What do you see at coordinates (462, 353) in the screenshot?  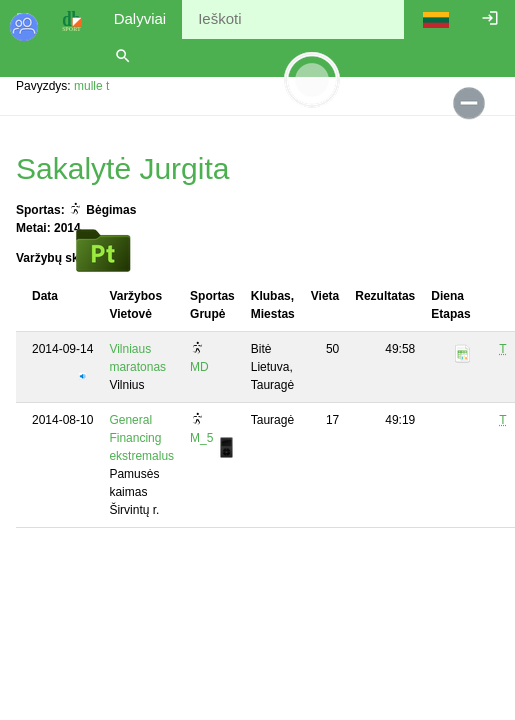 I see `open a spreadsheet file` at bounding box center [462, 353].